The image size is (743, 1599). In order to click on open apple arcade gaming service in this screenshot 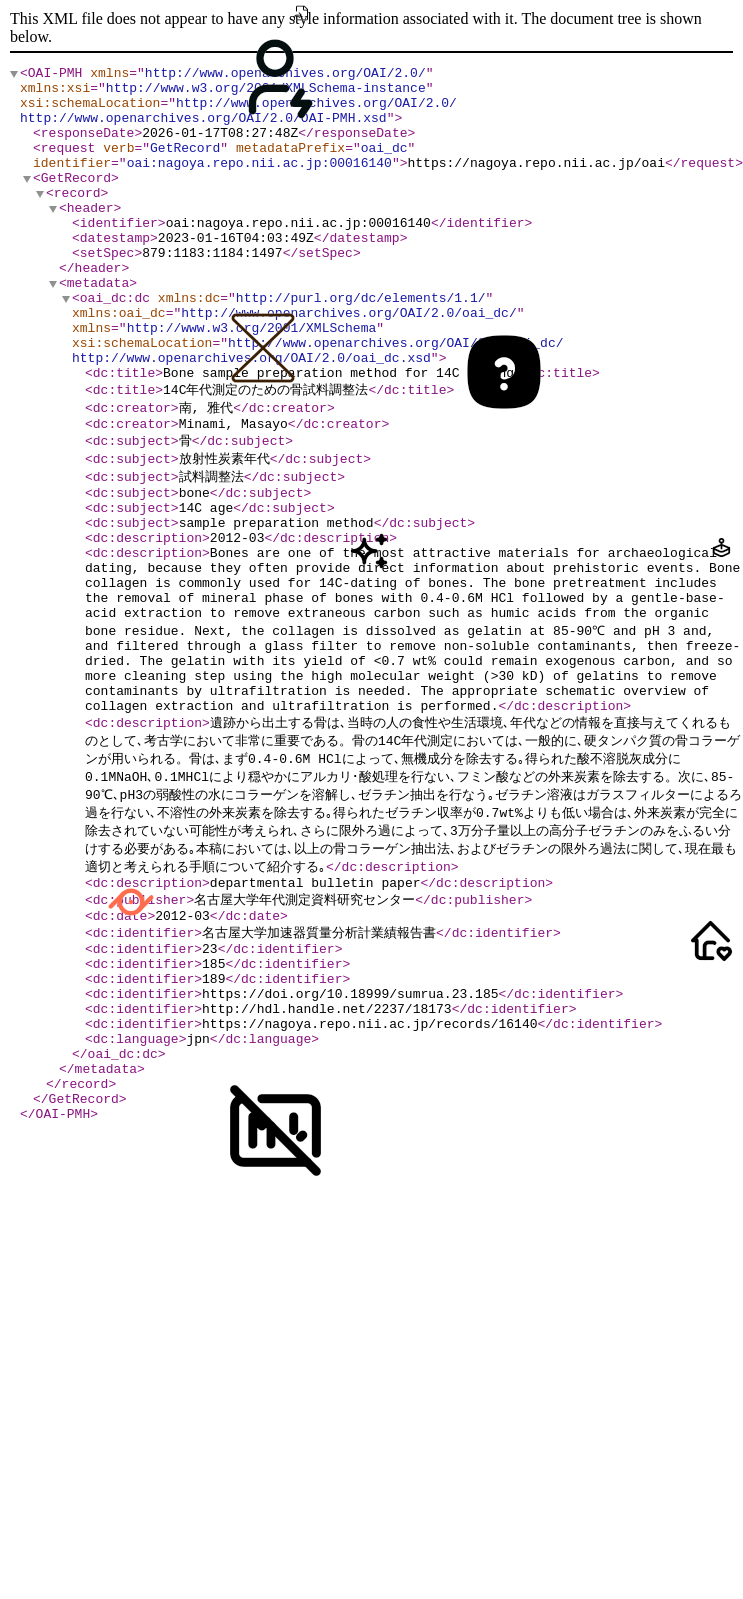, I will do `click(721, 547)`.